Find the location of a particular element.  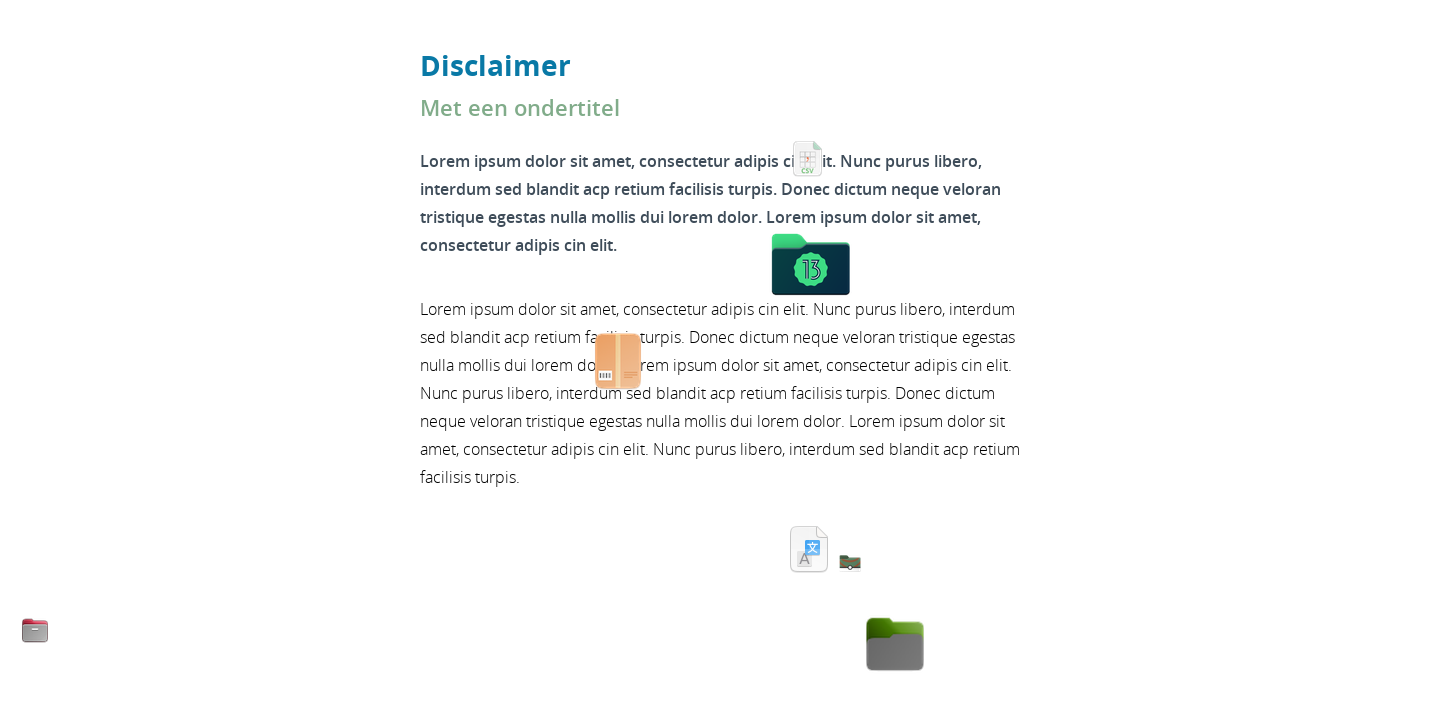

a gettext translation file for software localization is located at coordinates (809, 549).